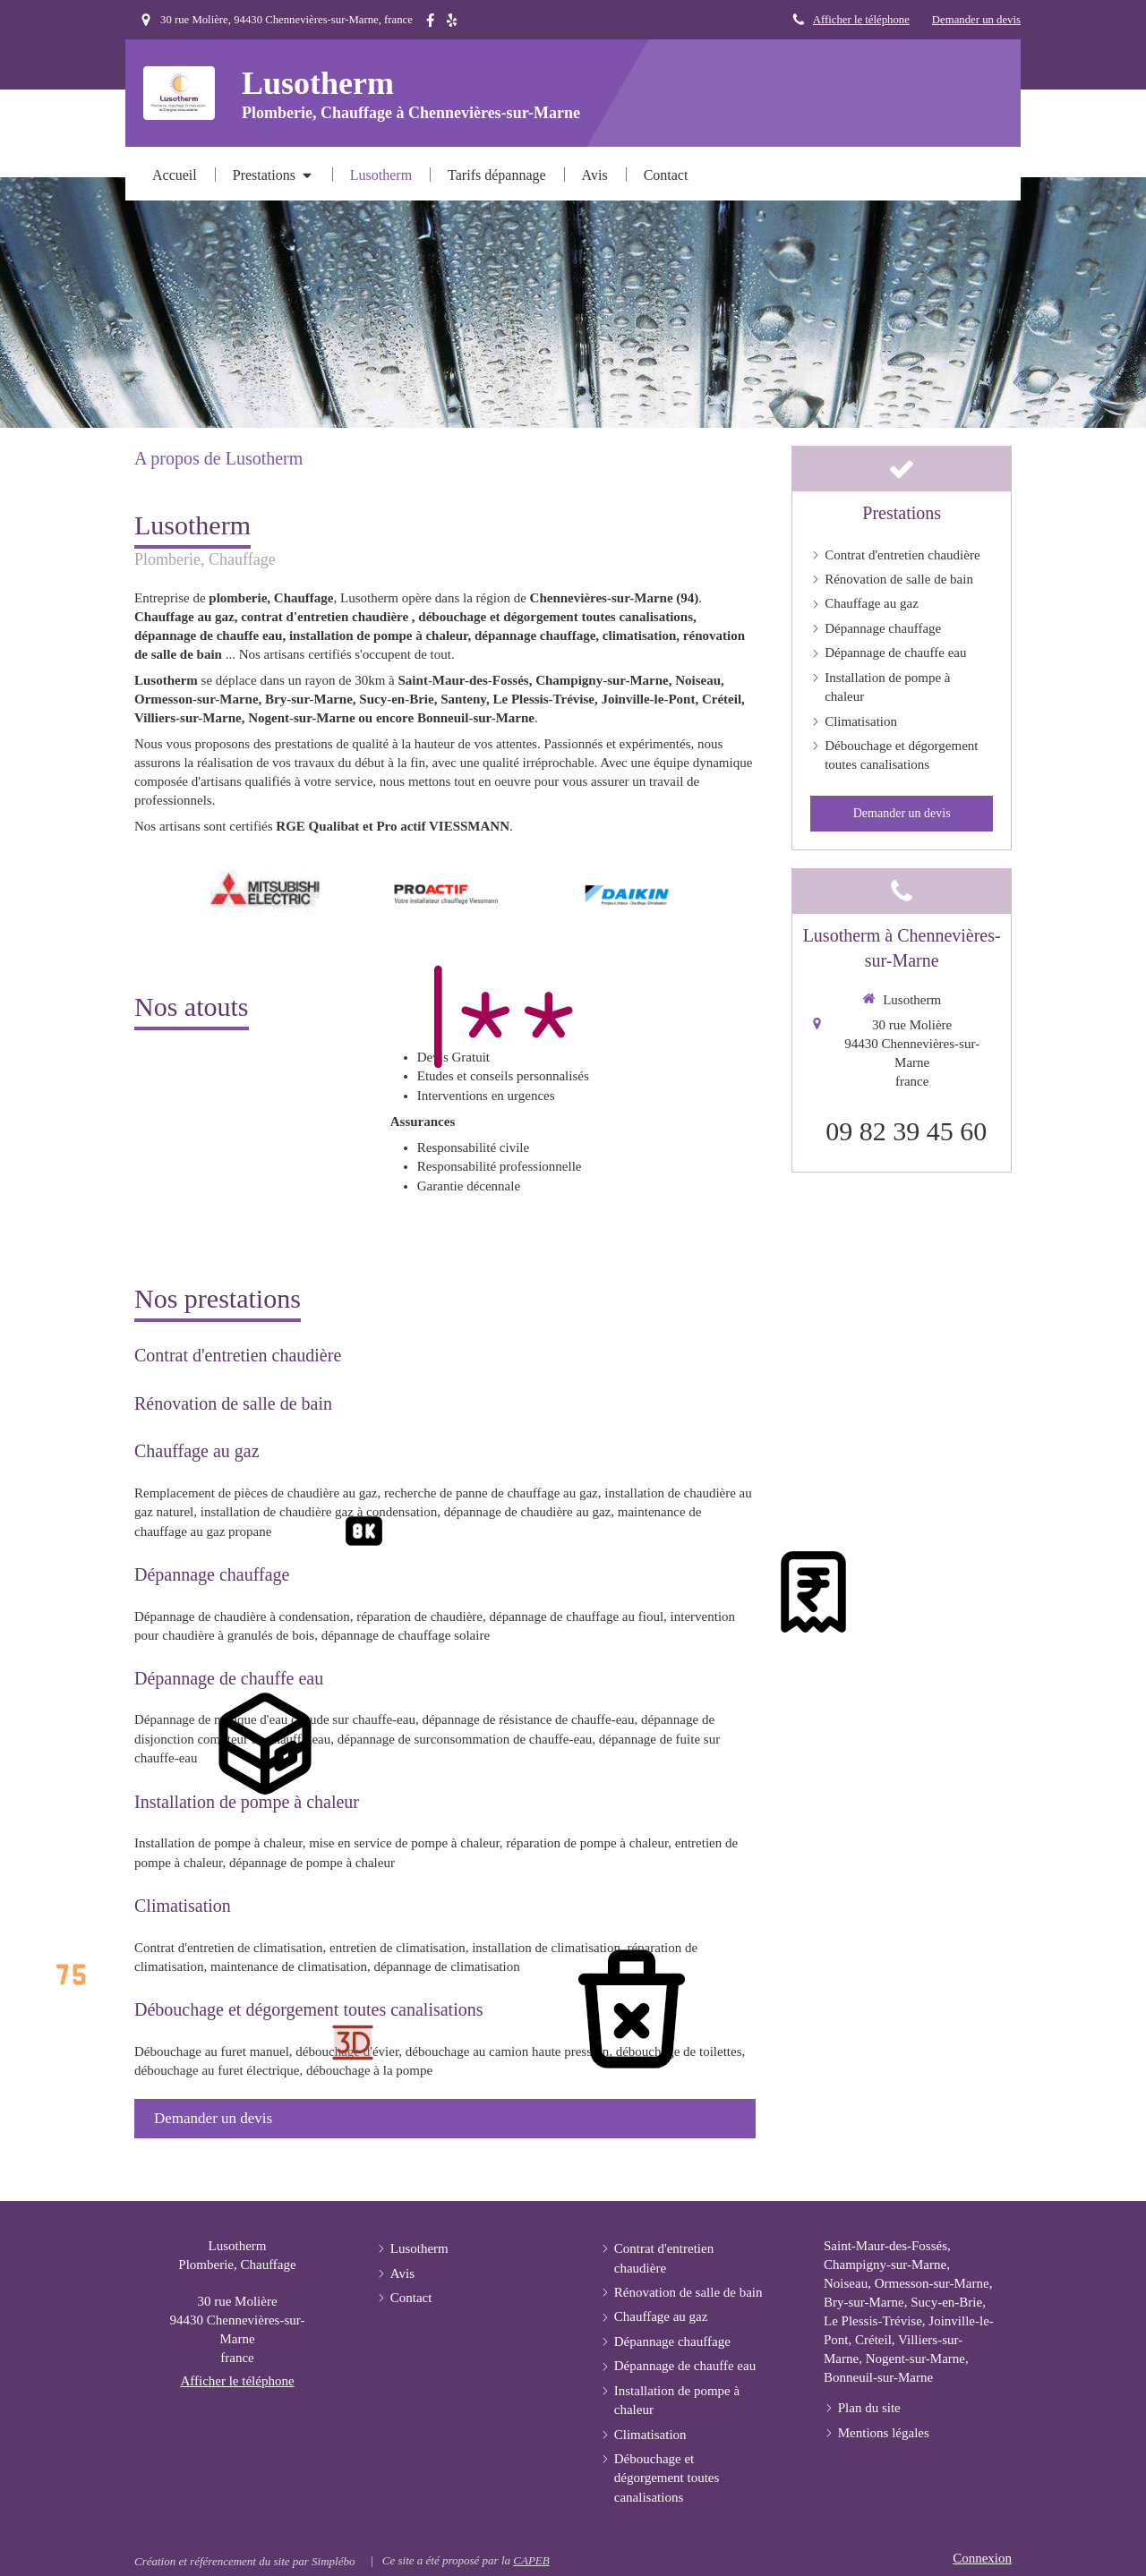 The image size is (1146, 2576). Describe the element at coordinates (71, 1975) in the screenshot. I see `displays the number 75 as a badge or counter` at that location.